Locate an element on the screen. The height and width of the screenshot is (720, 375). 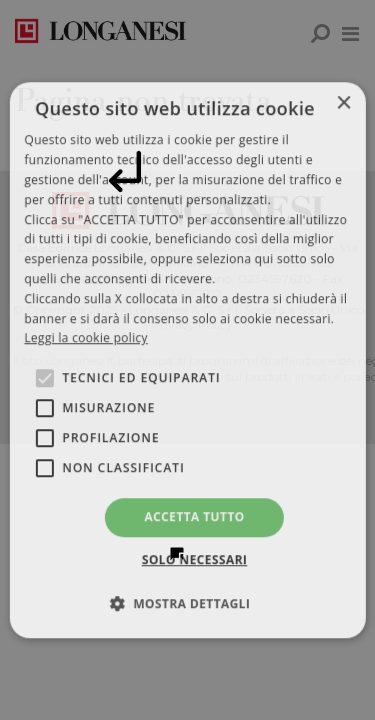
send a quick reply to a message is located at coordinates (177, 554).